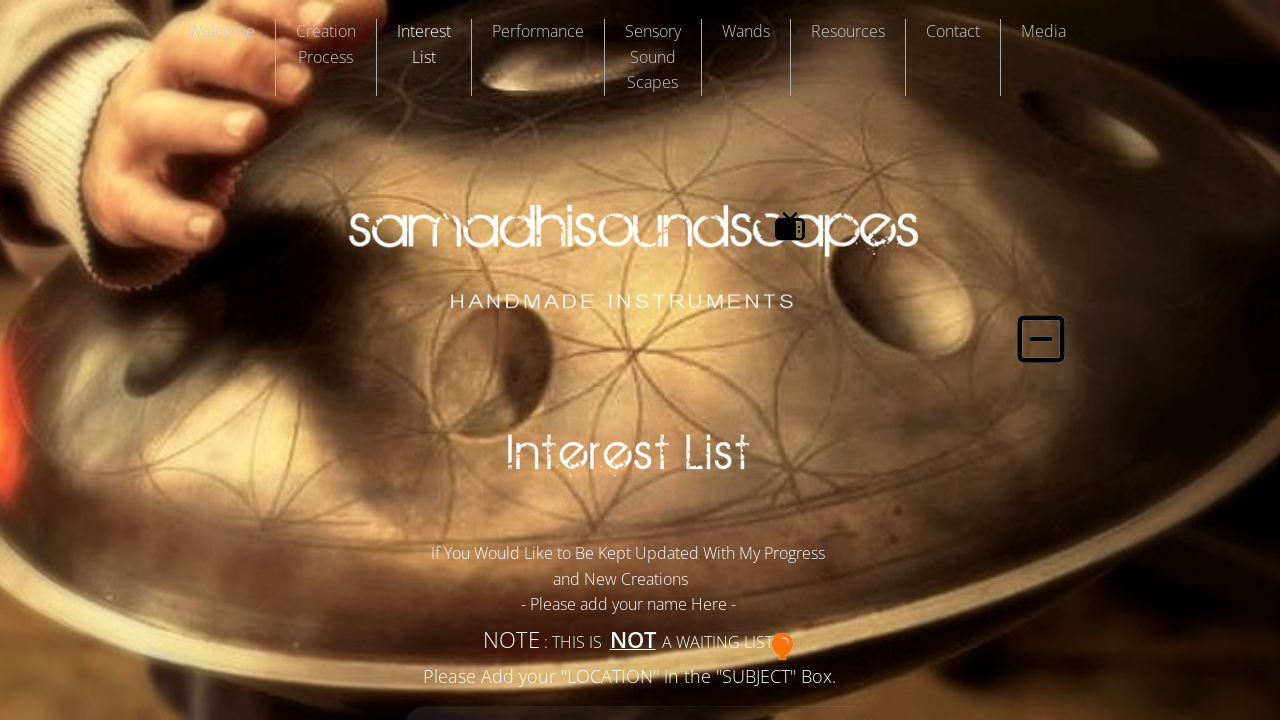 This screenshot has width=1280, height=720. Describe the element at coordinates (790, 227) in the screenshot. I see `access classic TV or broadcast content` at that location.